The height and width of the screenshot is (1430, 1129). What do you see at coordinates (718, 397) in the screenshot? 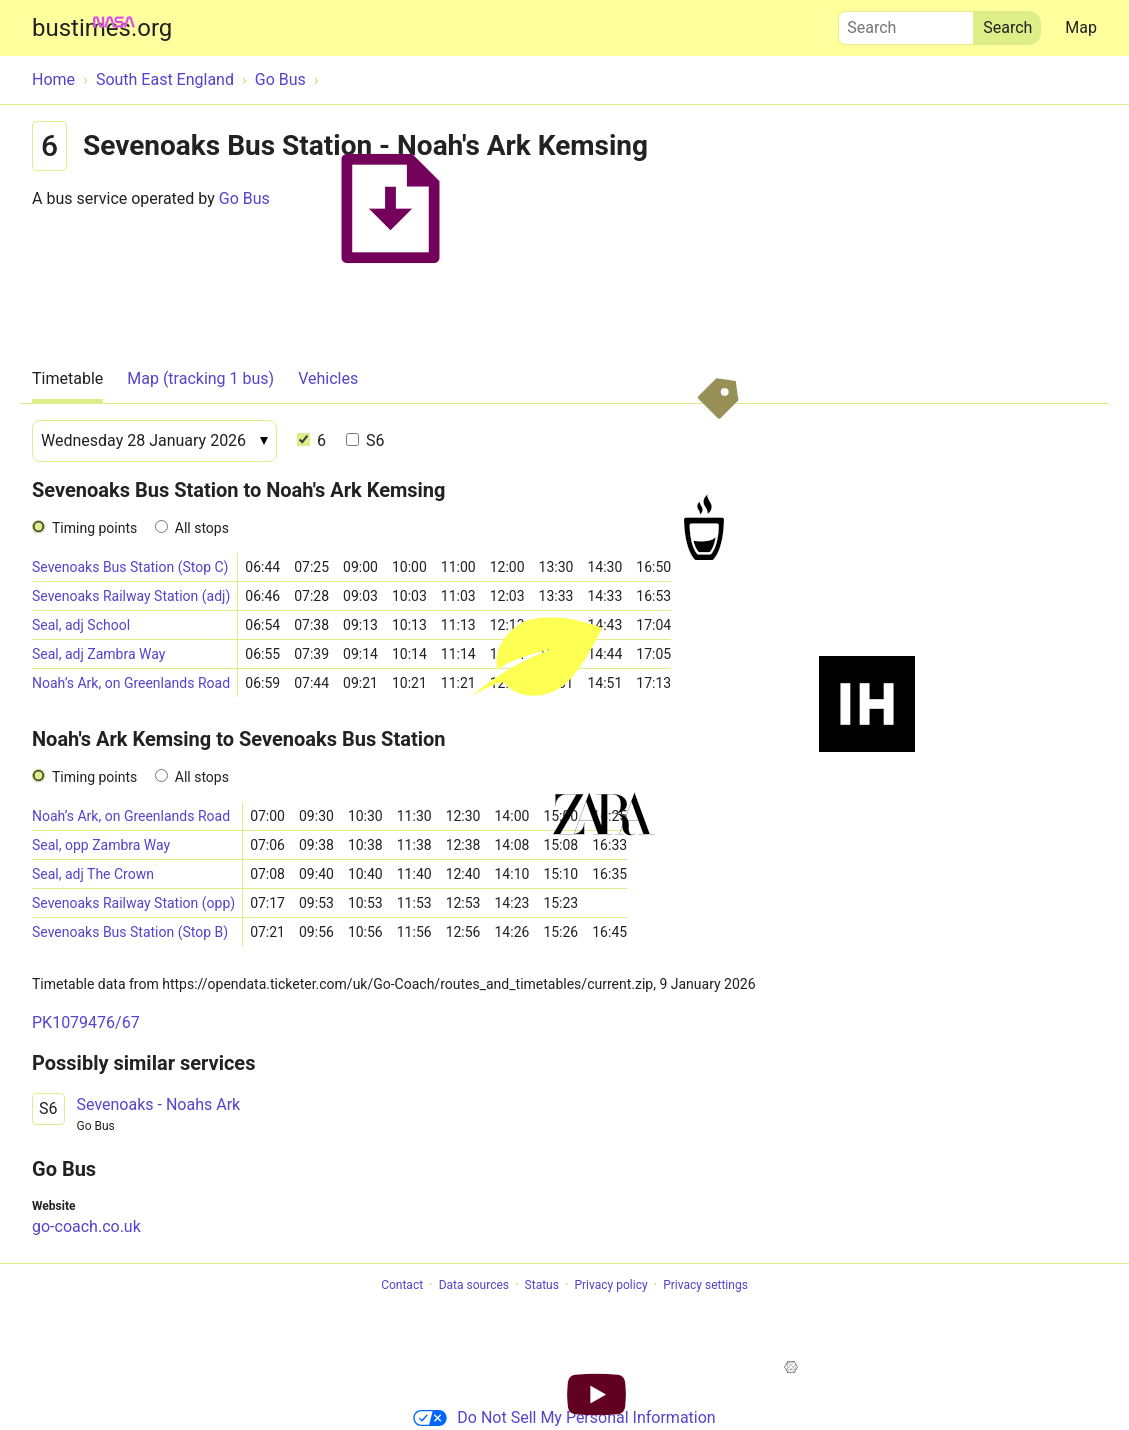
I see `view price or discount tag` at bounding box center [718, 397].